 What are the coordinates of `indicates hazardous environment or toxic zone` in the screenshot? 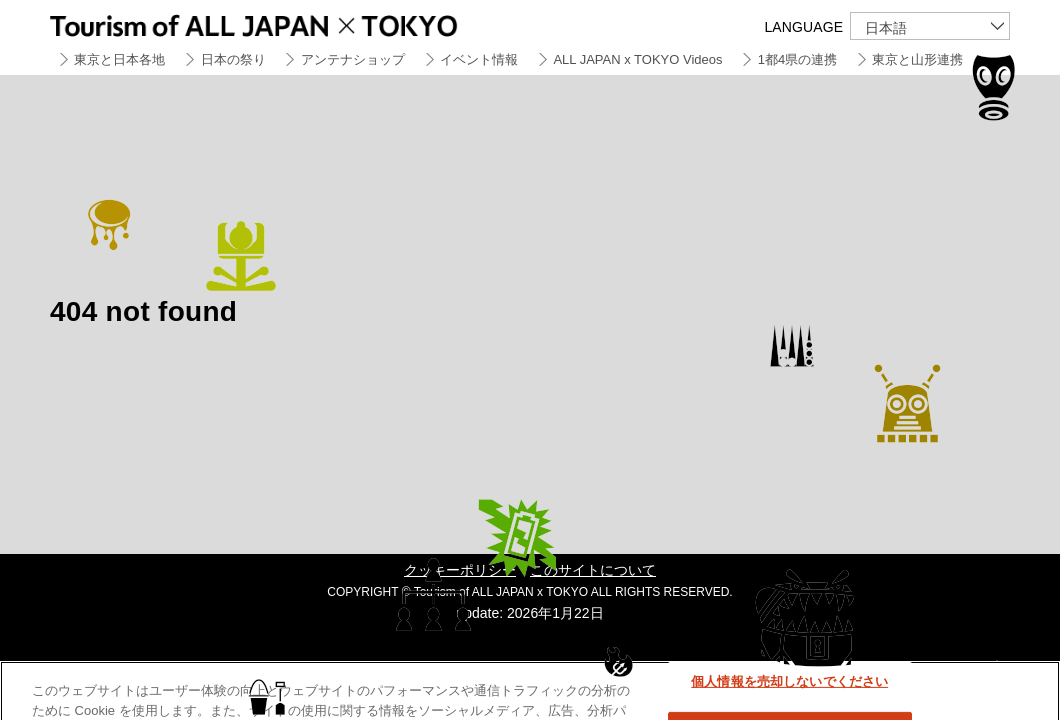 It's located at (994, 87).